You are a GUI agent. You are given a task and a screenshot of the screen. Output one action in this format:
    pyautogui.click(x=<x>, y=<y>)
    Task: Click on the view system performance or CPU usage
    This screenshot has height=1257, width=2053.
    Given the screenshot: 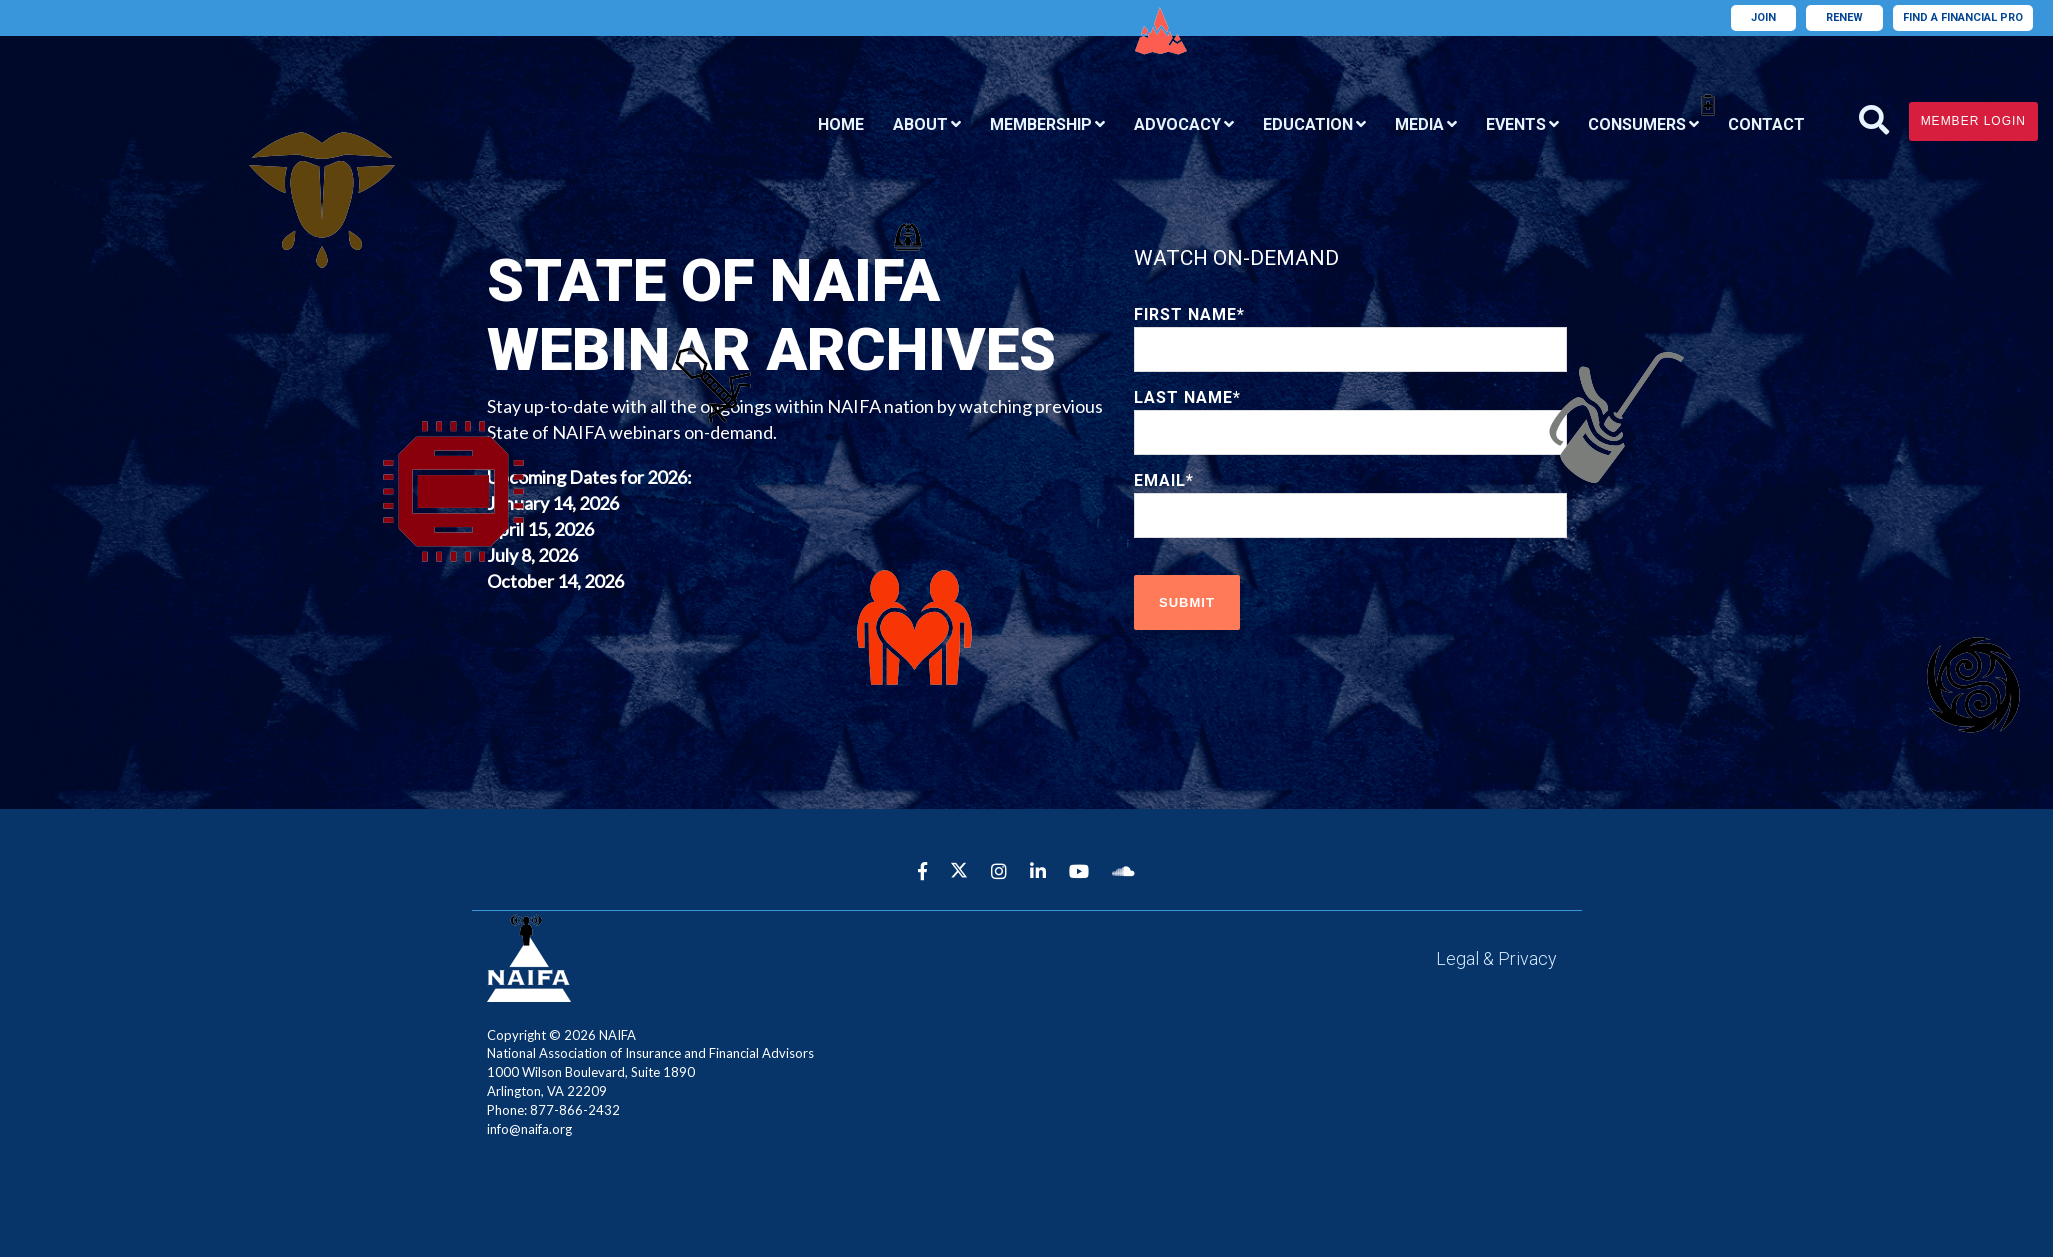 What is the action you would take?
    pyautogui.click(x=453, y=491)
    